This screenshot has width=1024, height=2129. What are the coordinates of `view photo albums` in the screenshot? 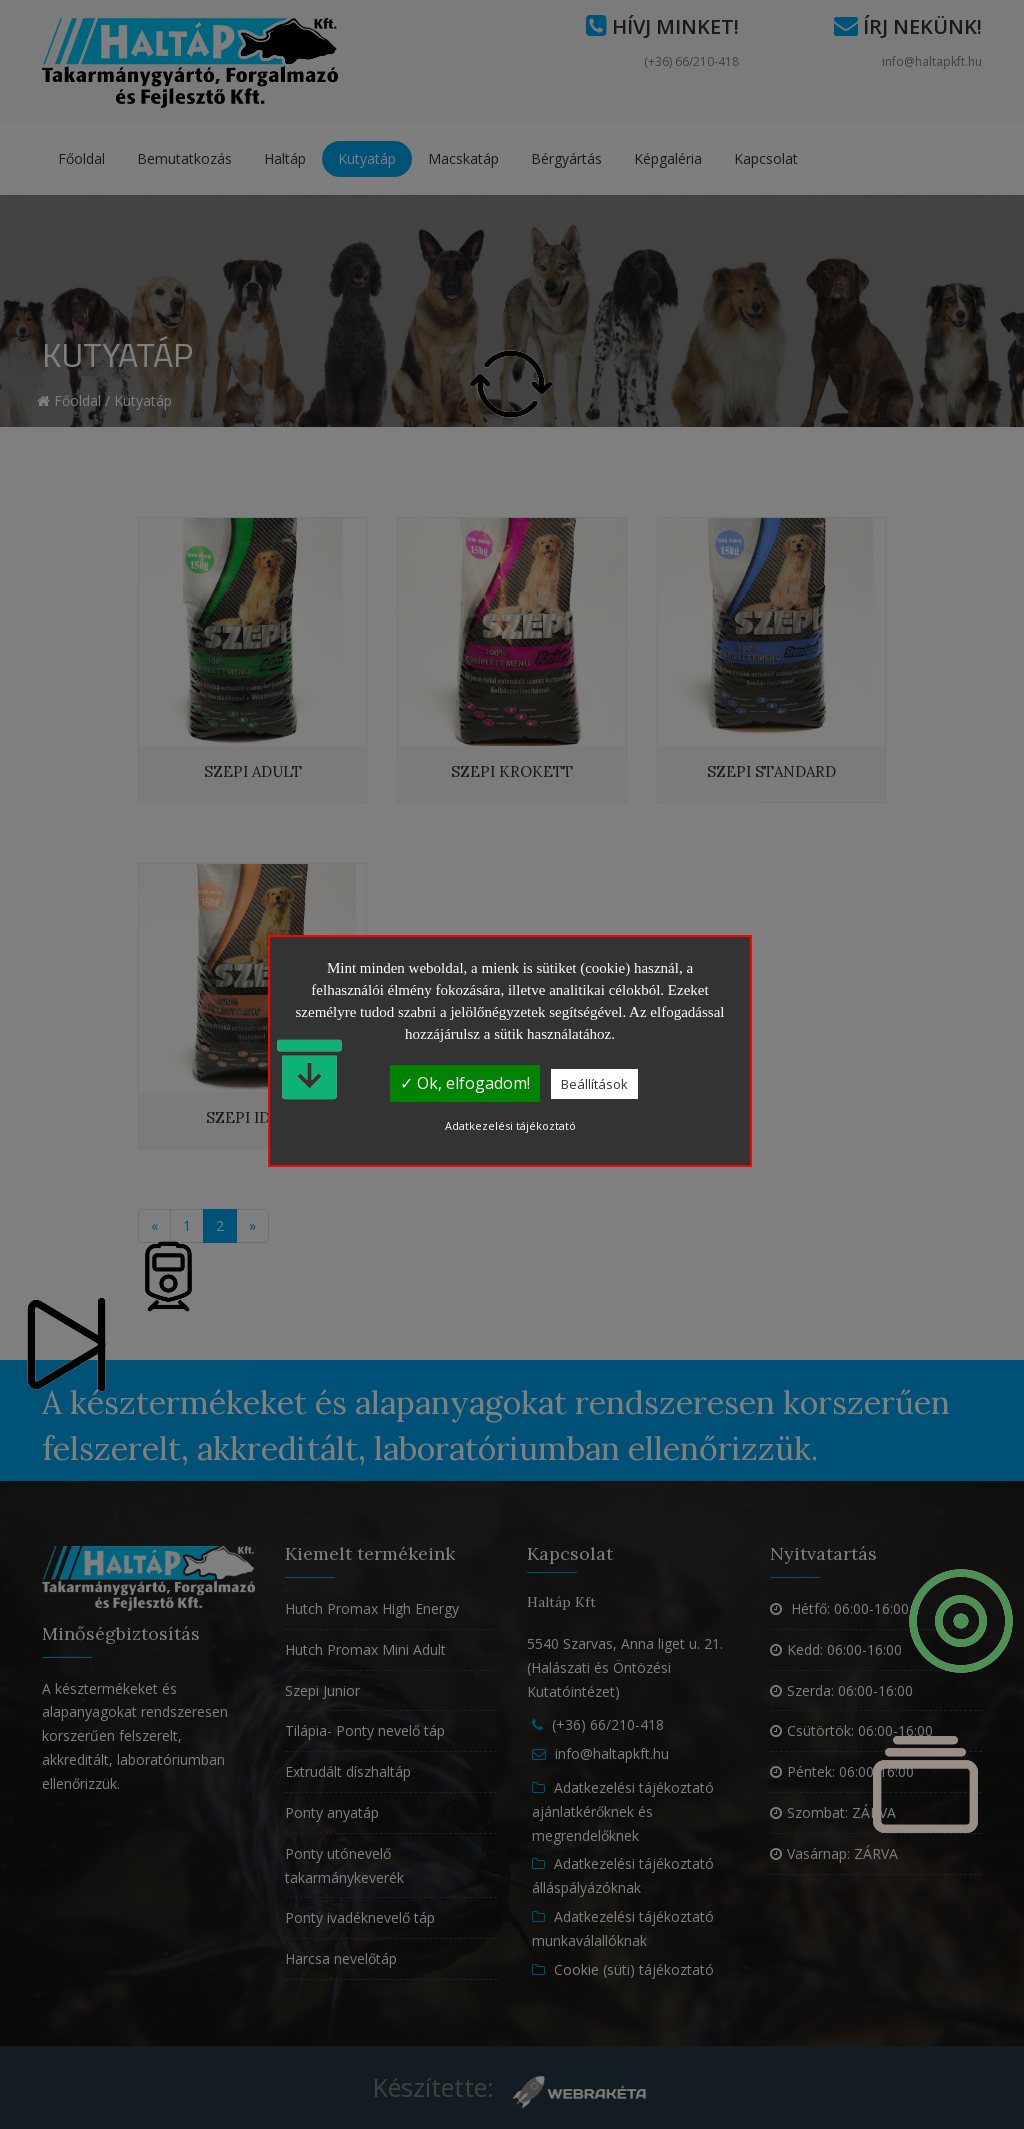 It's located at (925, 1784).